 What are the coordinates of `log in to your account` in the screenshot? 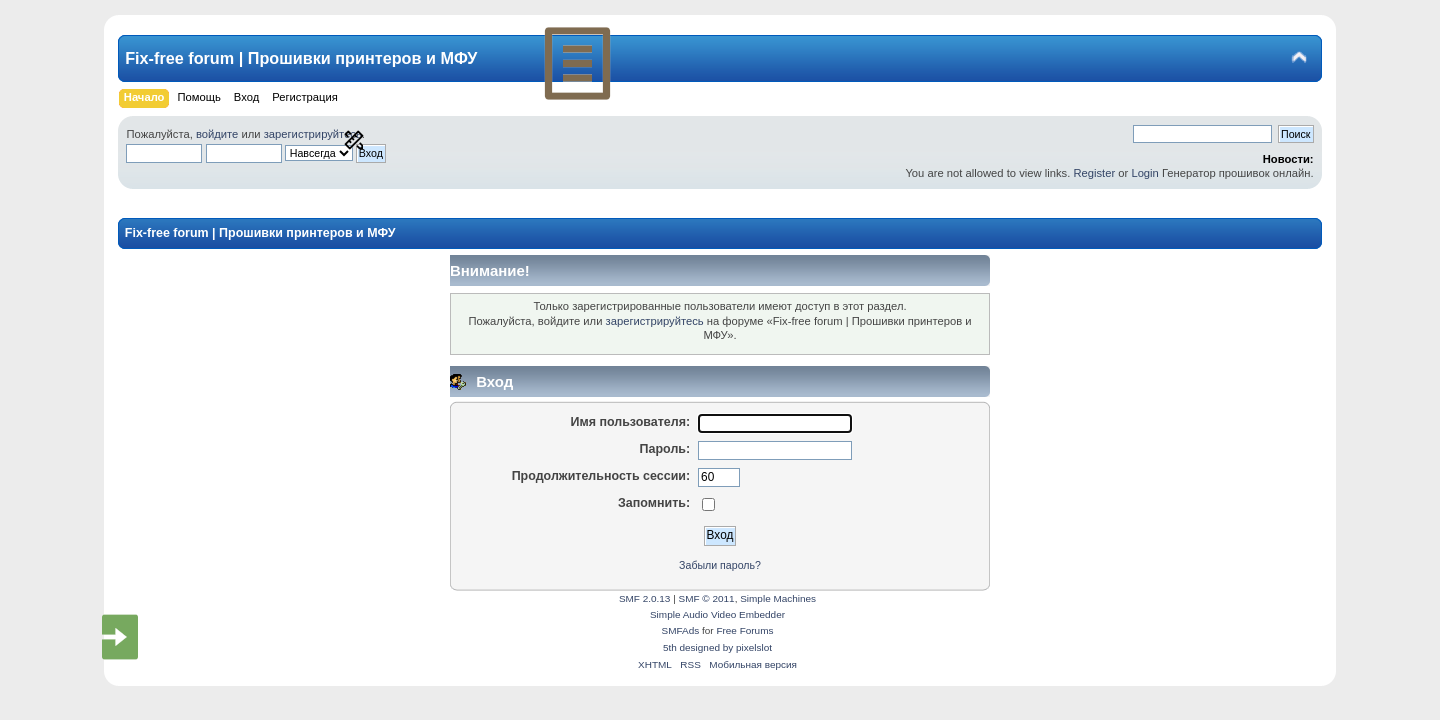 It's located at (120, 637).